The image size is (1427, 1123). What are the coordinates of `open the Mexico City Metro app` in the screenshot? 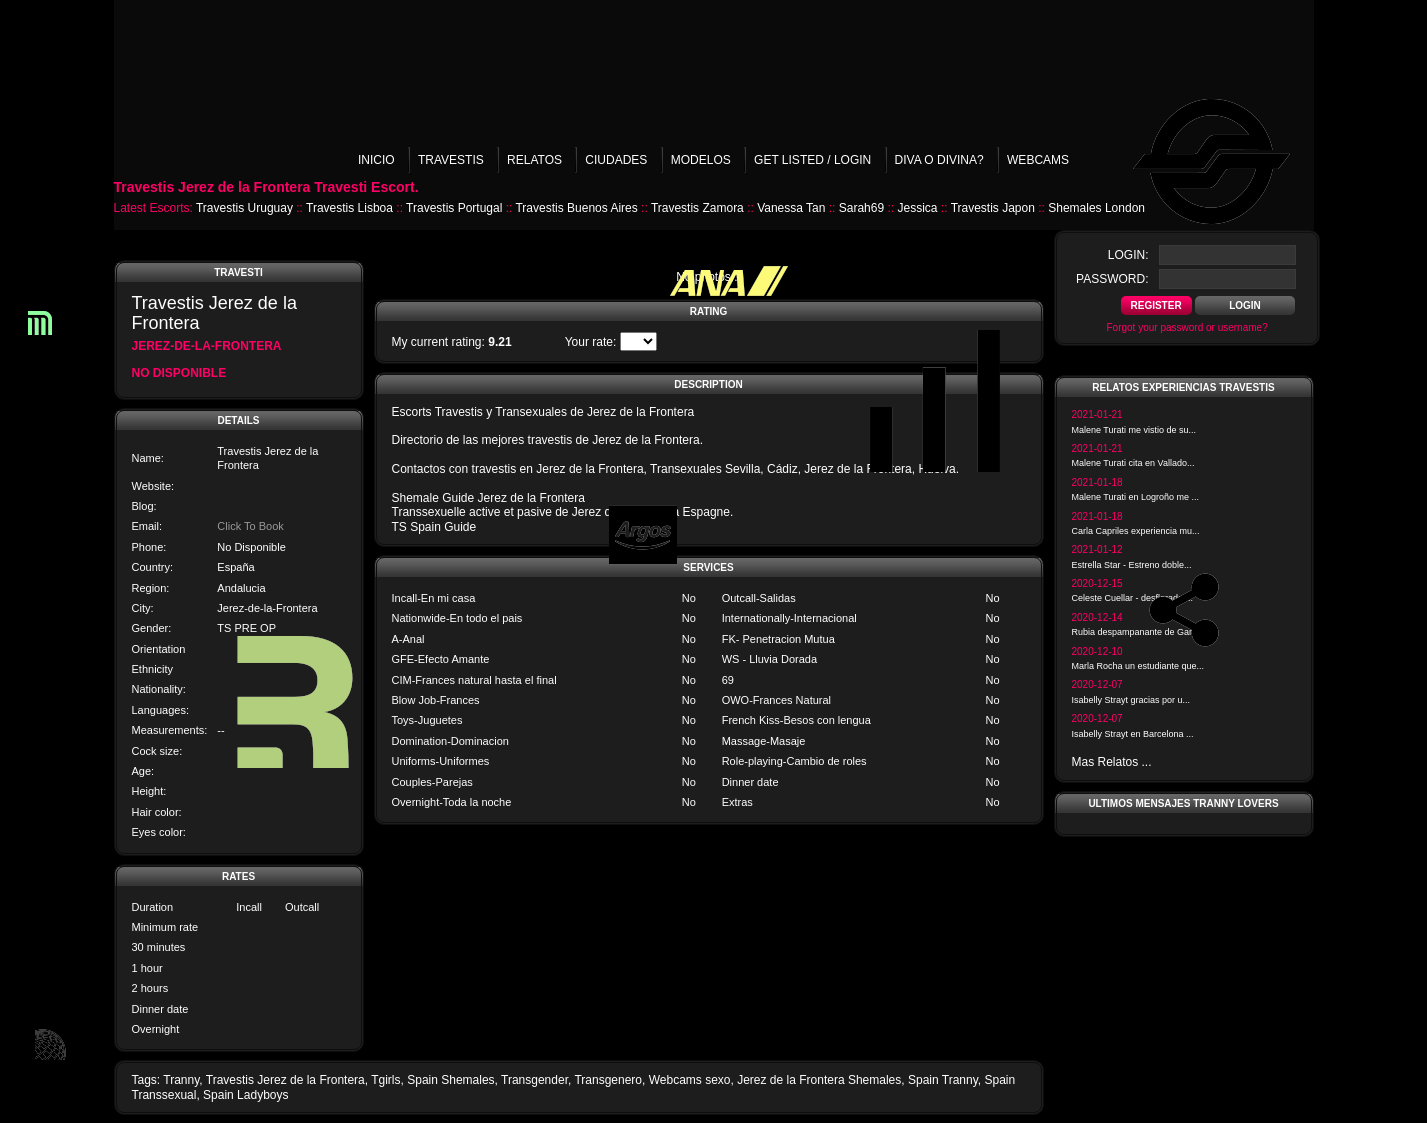 It's located at (40, 323).